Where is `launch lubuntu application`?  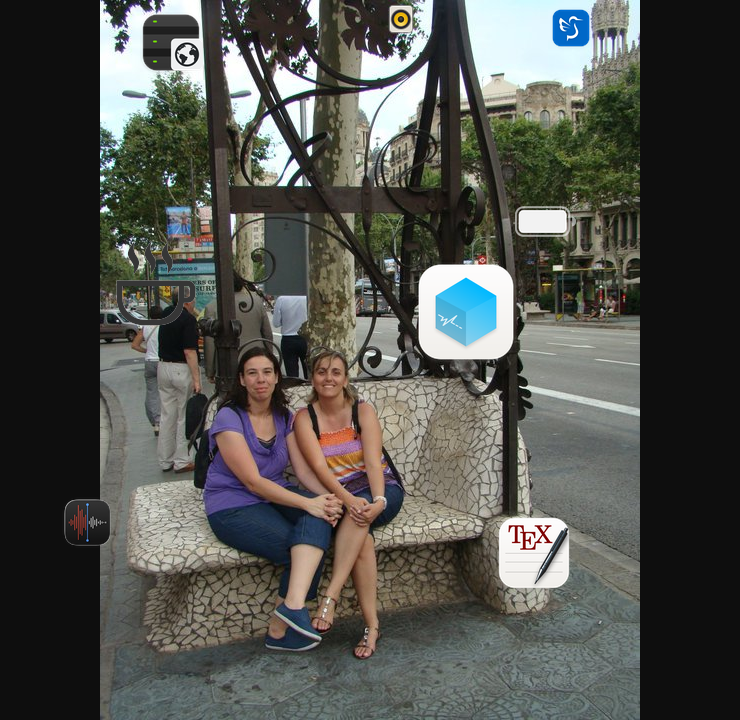 launch lubuntu application is located at coordinates (571, 28).